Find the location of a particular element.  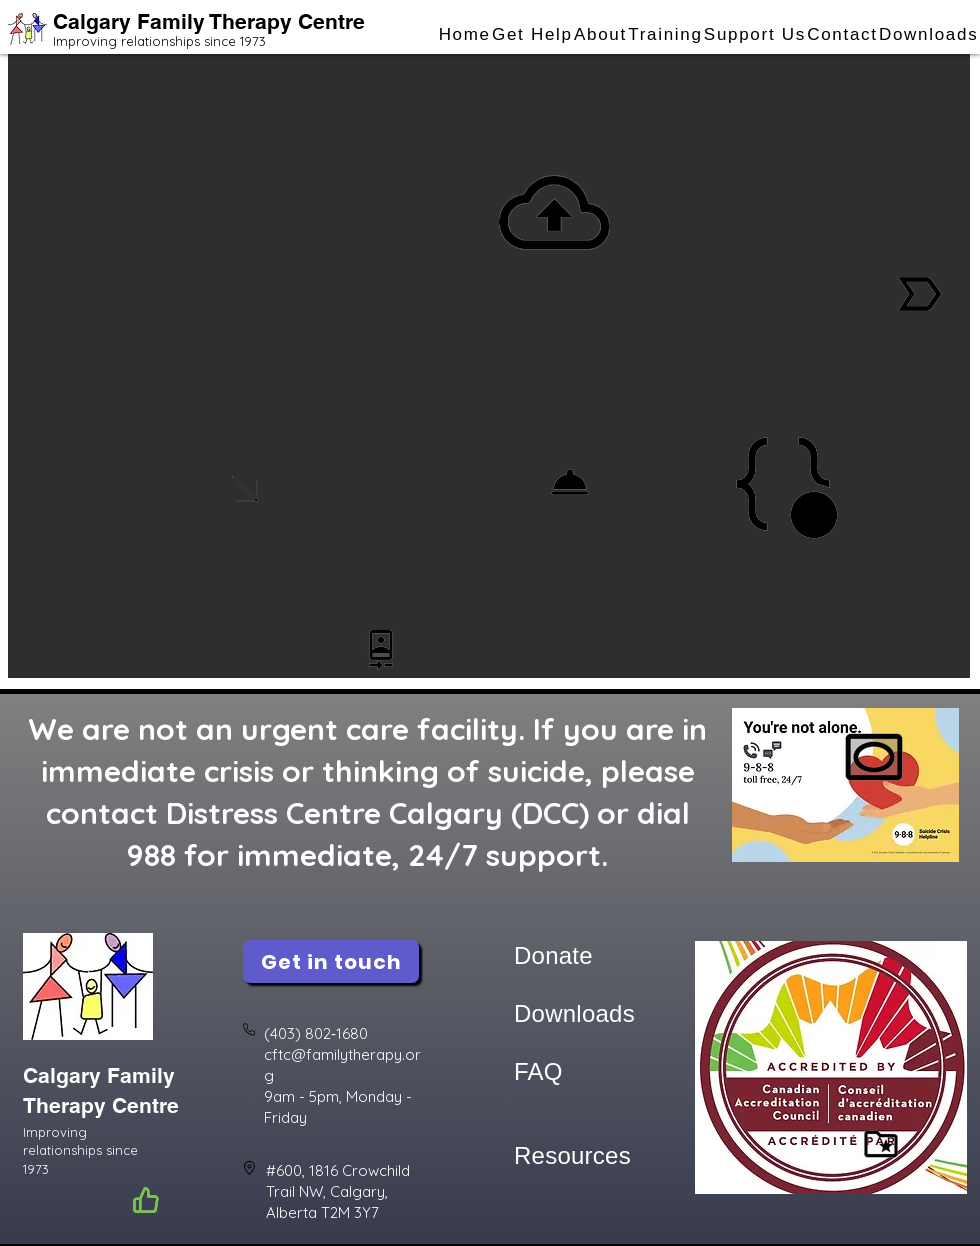

mark message as important is located at coordinates (920, 294).